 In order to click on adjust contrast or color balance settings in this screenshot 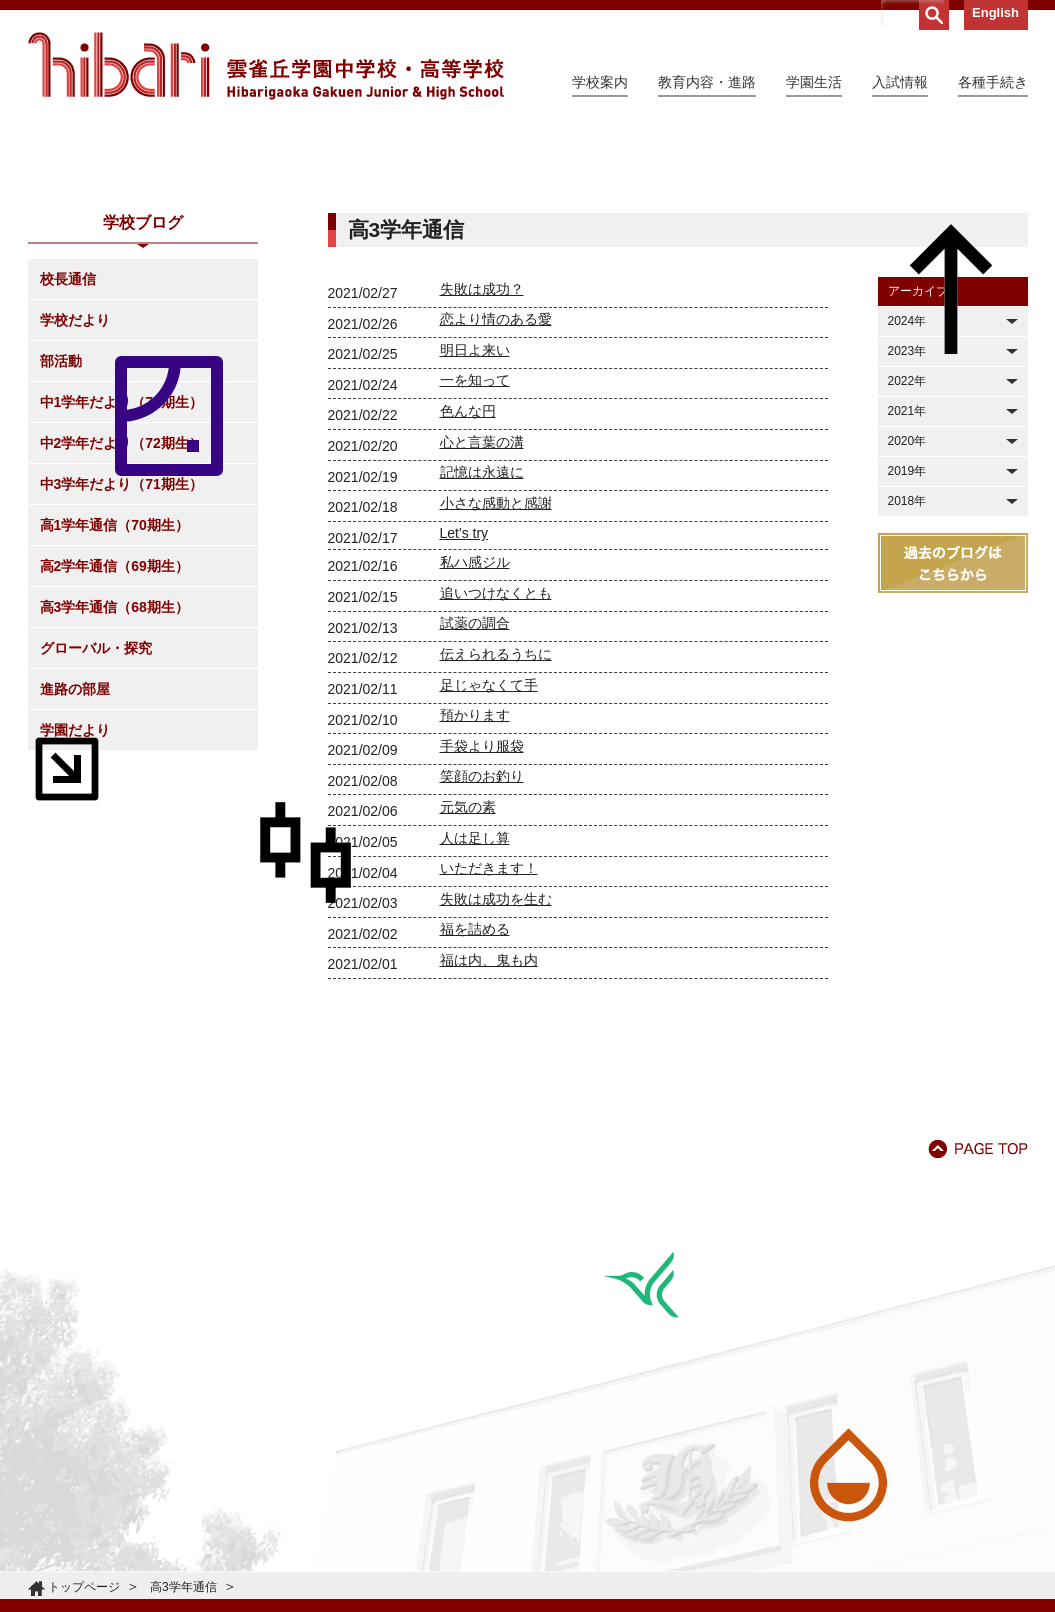, I will do `click(848, 1478)`.